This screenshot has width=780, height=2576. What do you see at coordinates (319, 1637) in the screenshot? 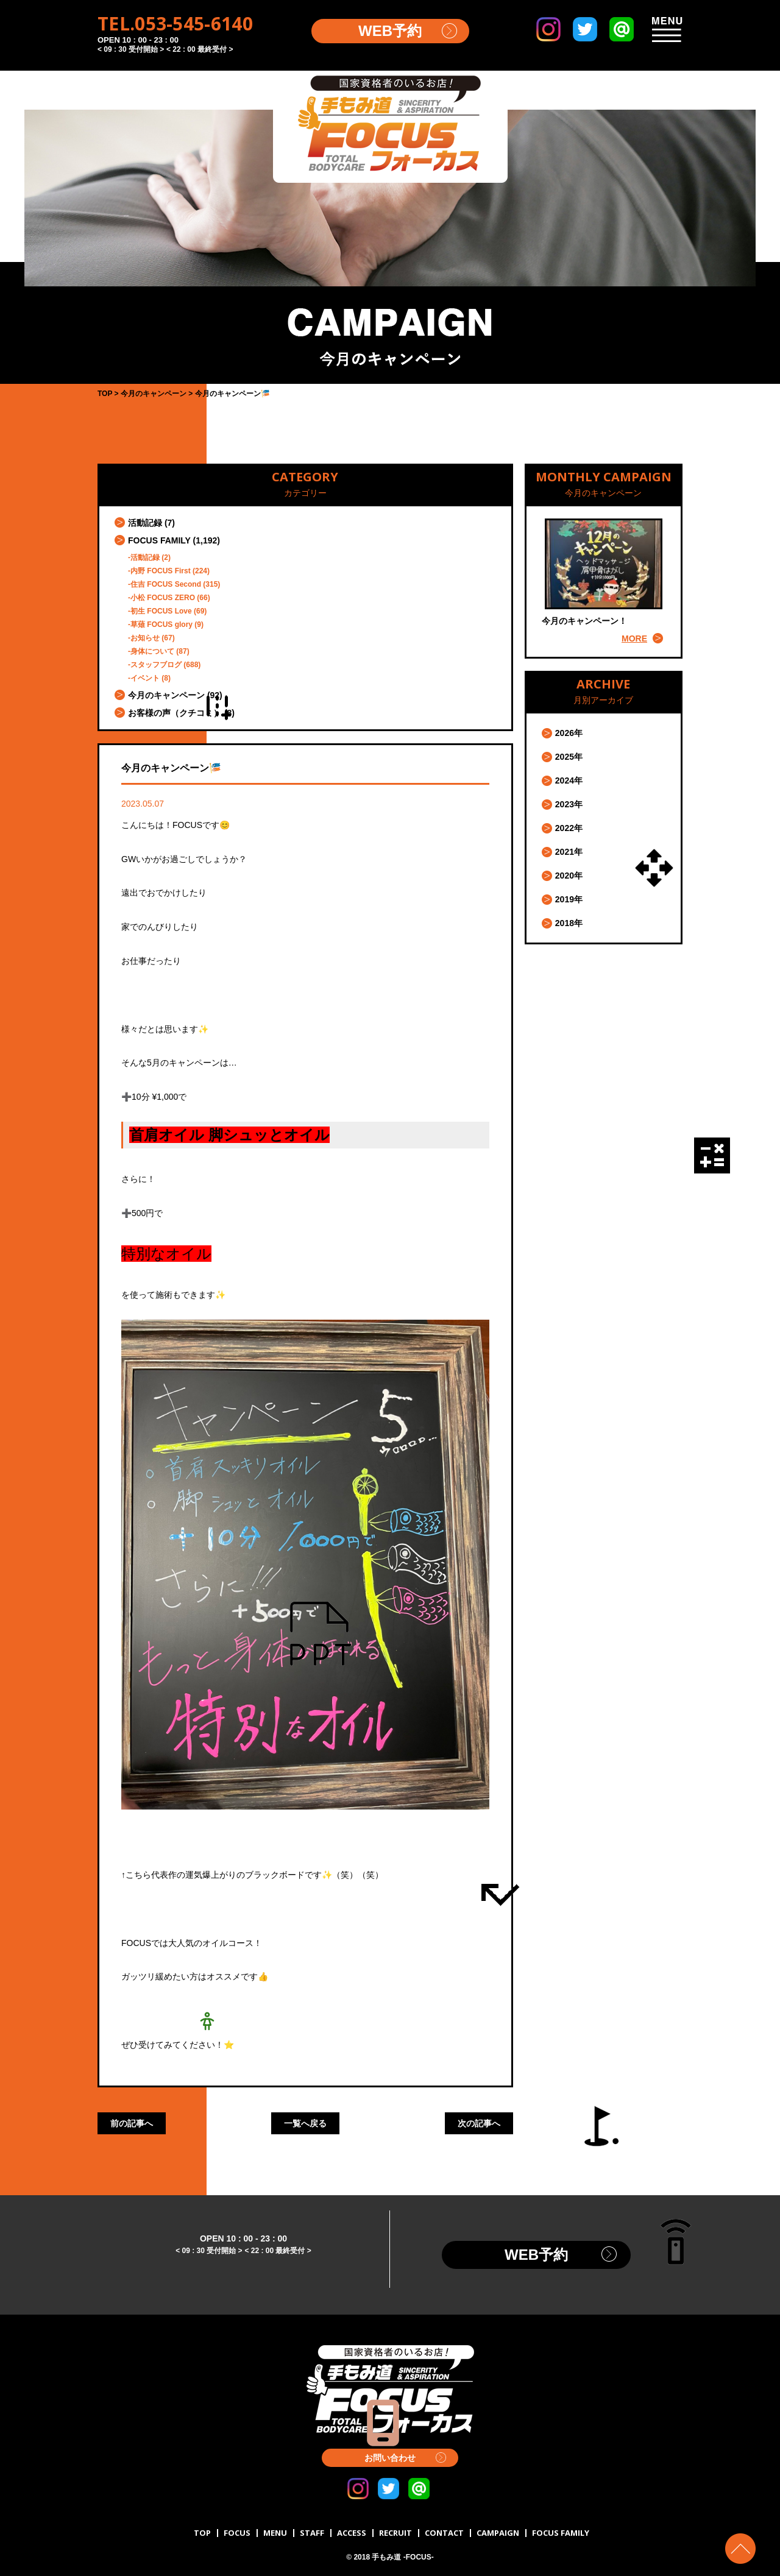
I see `open a PowerPoint presentation file` at bounding box center [319, 1637].